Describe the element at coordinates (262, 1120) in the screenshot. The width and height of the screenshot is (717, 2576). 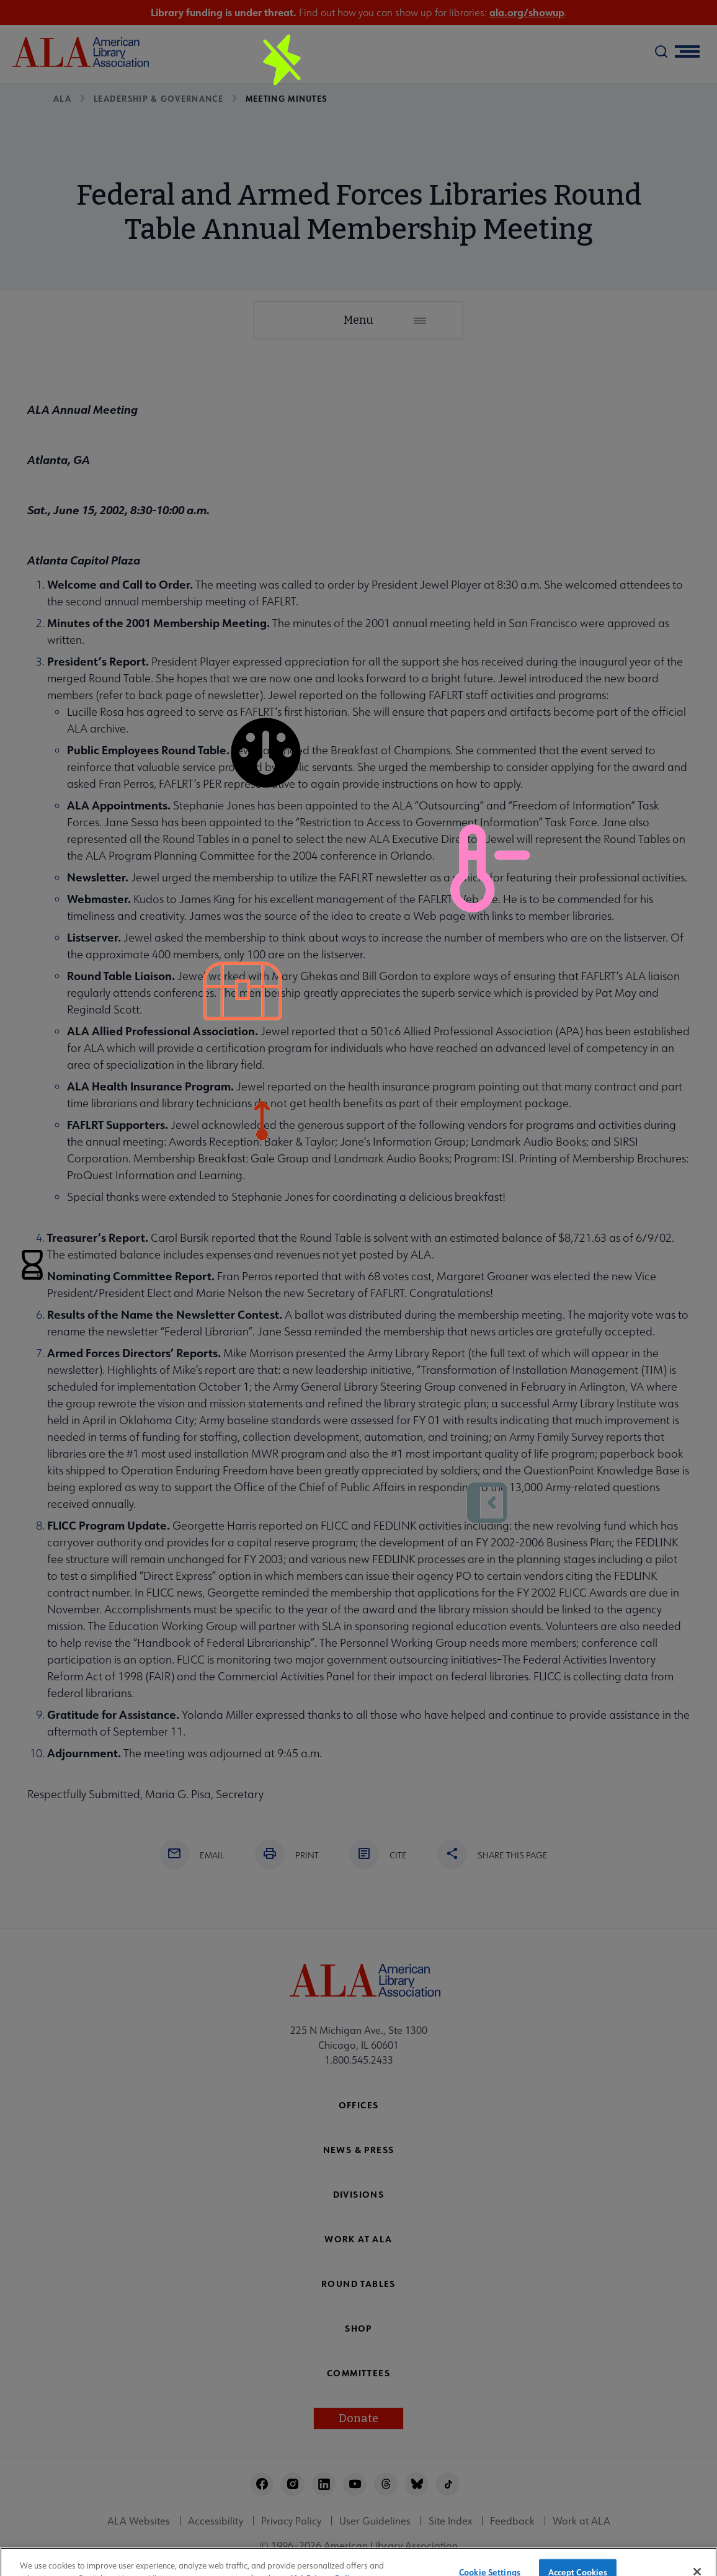
I see `scroll to top of page` at that location.